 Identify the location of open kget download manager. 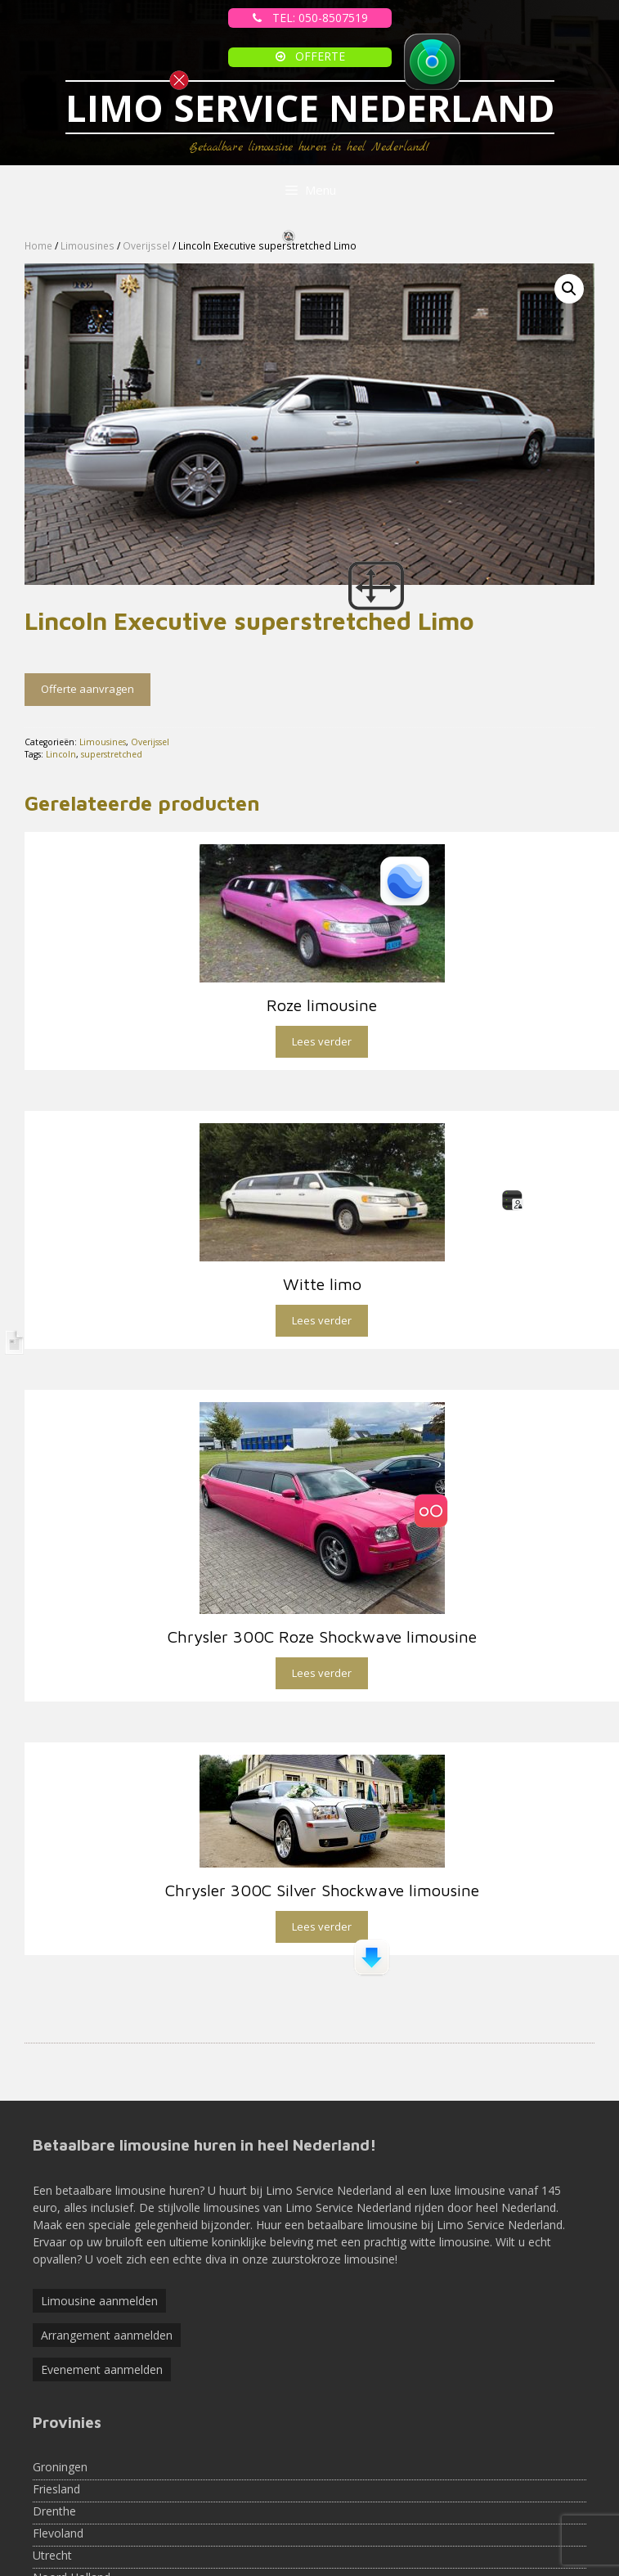
(371, 1957).